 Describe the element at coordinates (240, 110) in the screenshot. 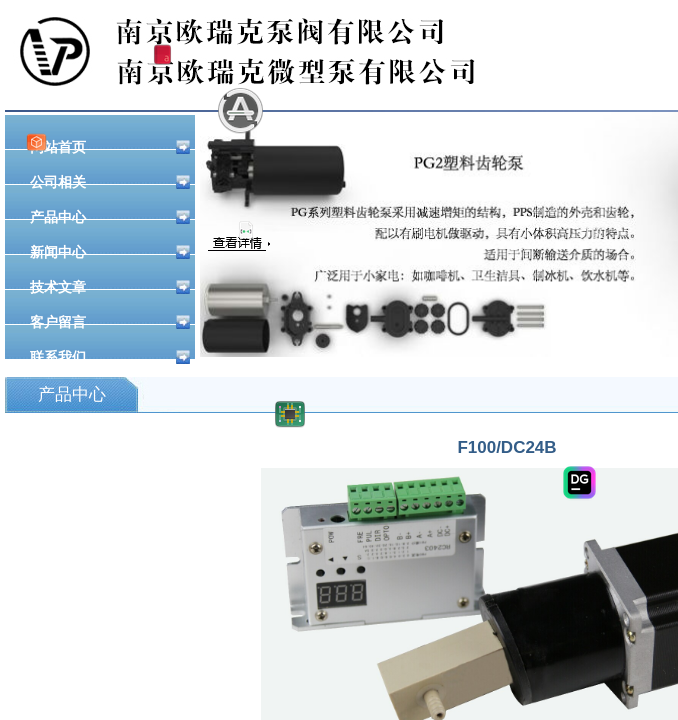

I see `open the software updater application` at that location.